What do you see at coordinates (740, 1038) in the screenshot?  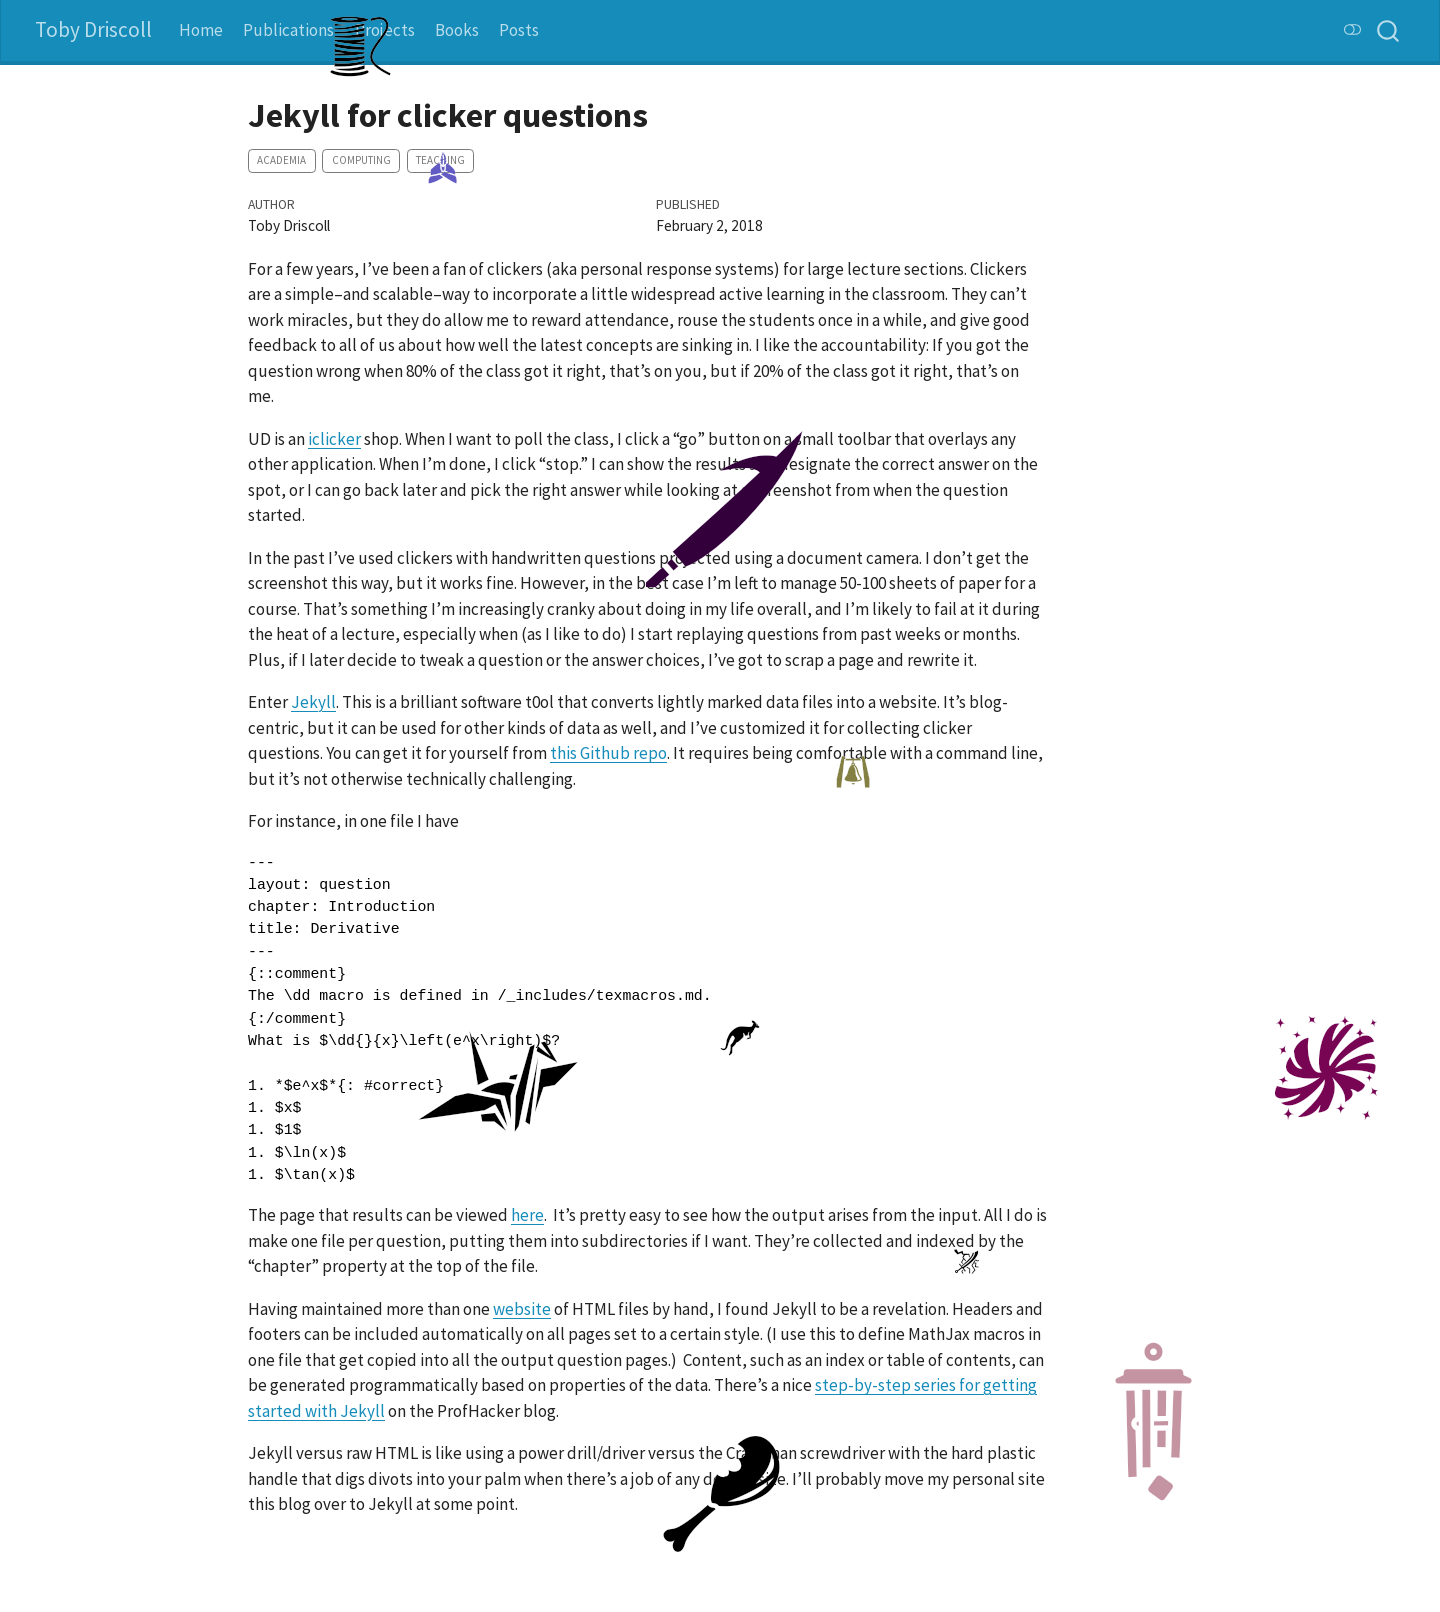 I see `indicates australian content or region` at bounding box center [740, 1038].